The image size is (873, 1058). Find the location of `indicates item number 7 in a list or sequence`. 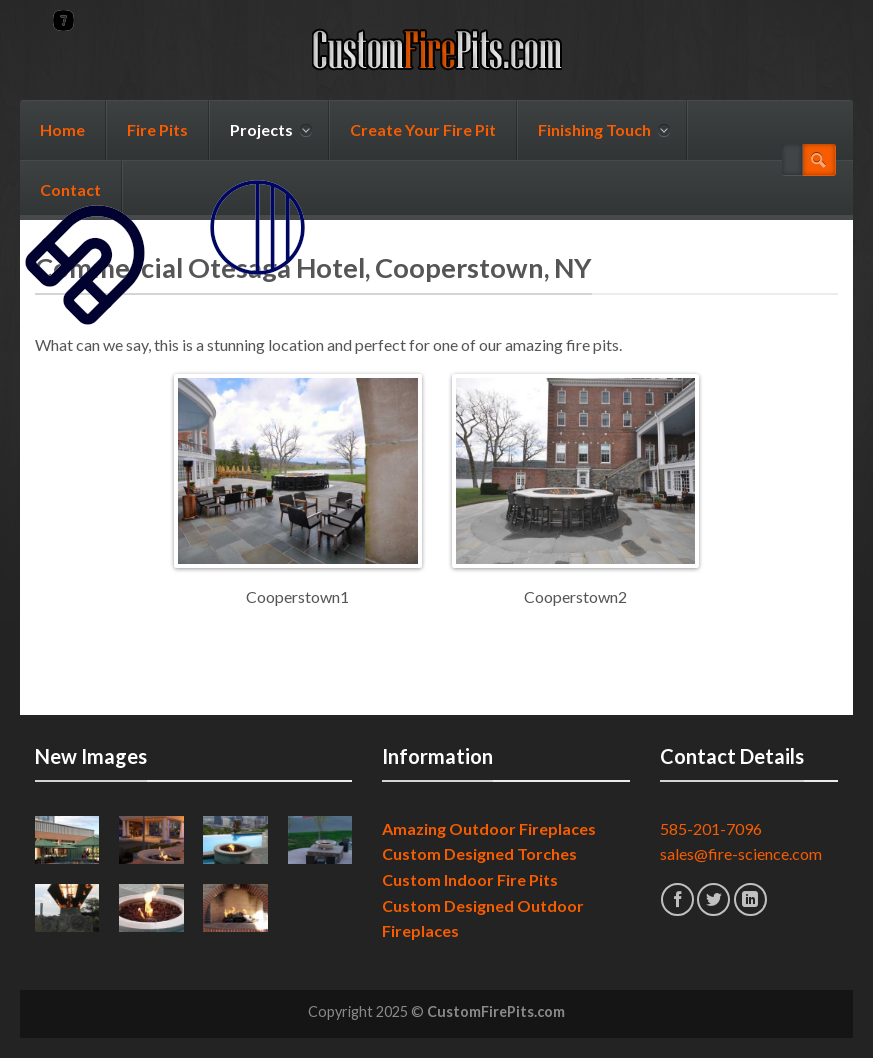

indicates item number 7 in a list or sequence is located at coordinates (63, 20).